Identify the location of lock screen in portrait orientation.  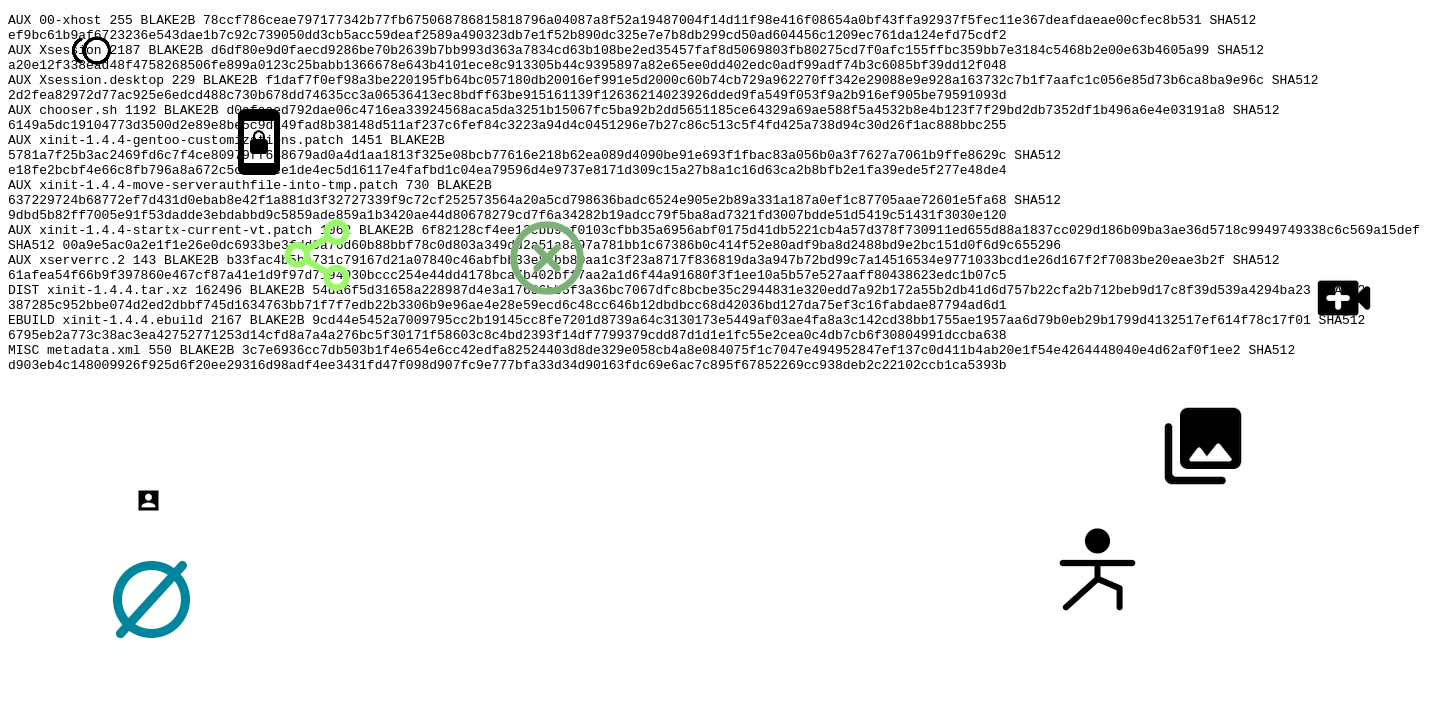
(259, 142).